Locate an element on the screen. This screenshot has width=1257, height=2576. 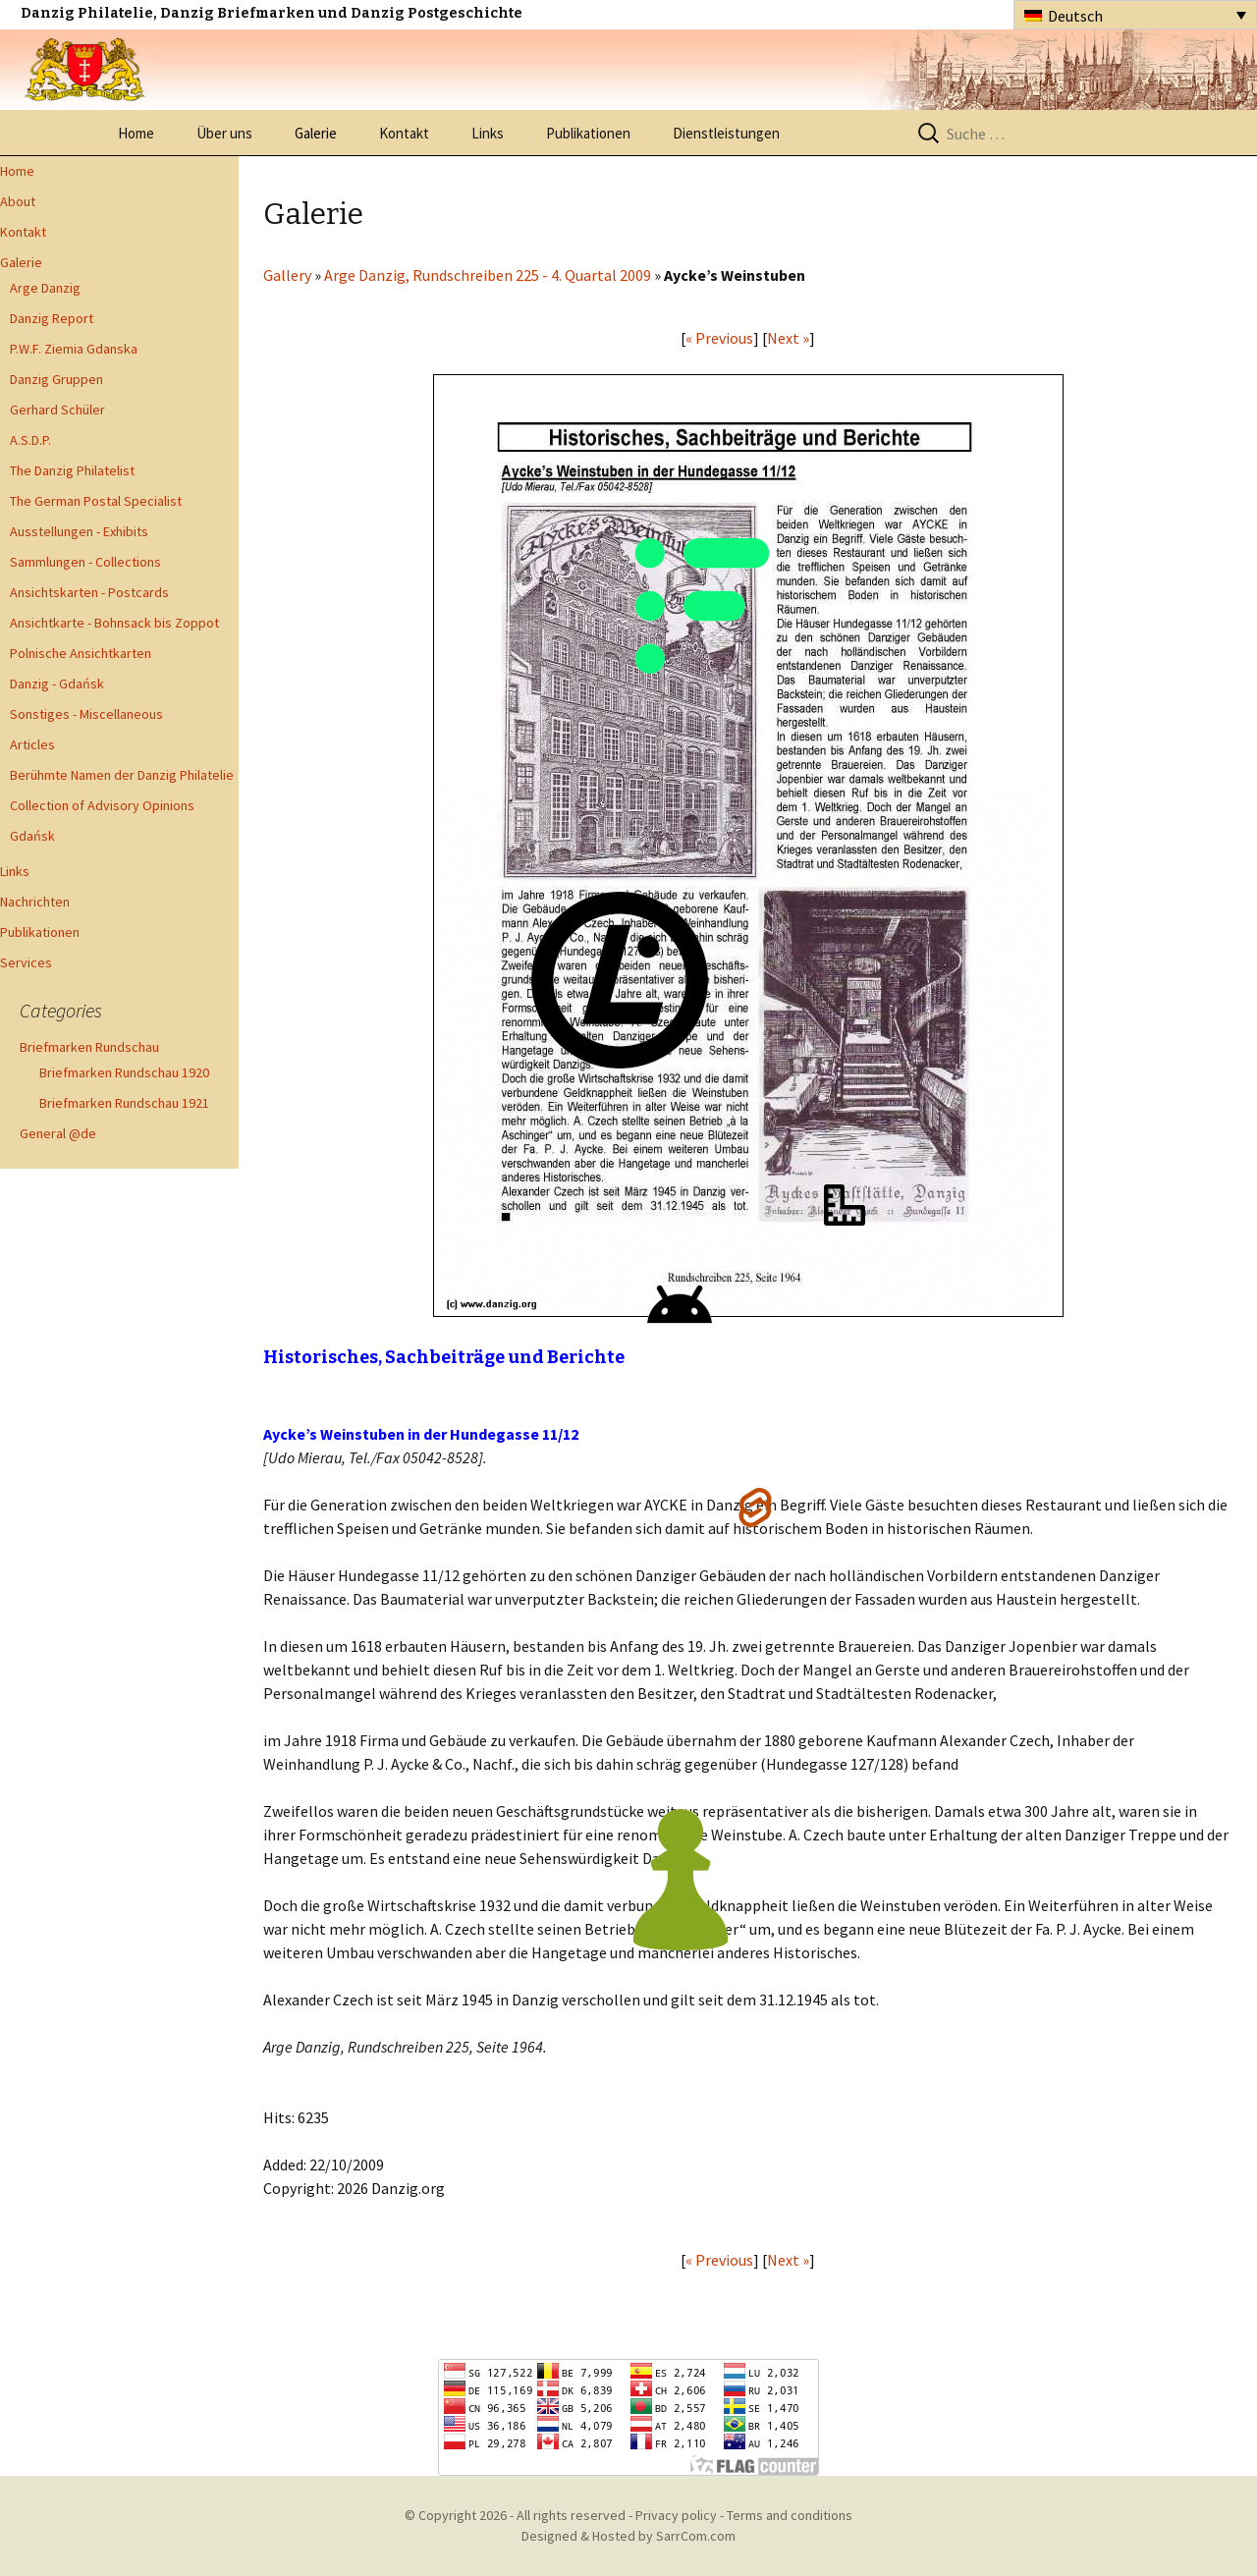
android operating system logo is located at coordinates (680, 1304).